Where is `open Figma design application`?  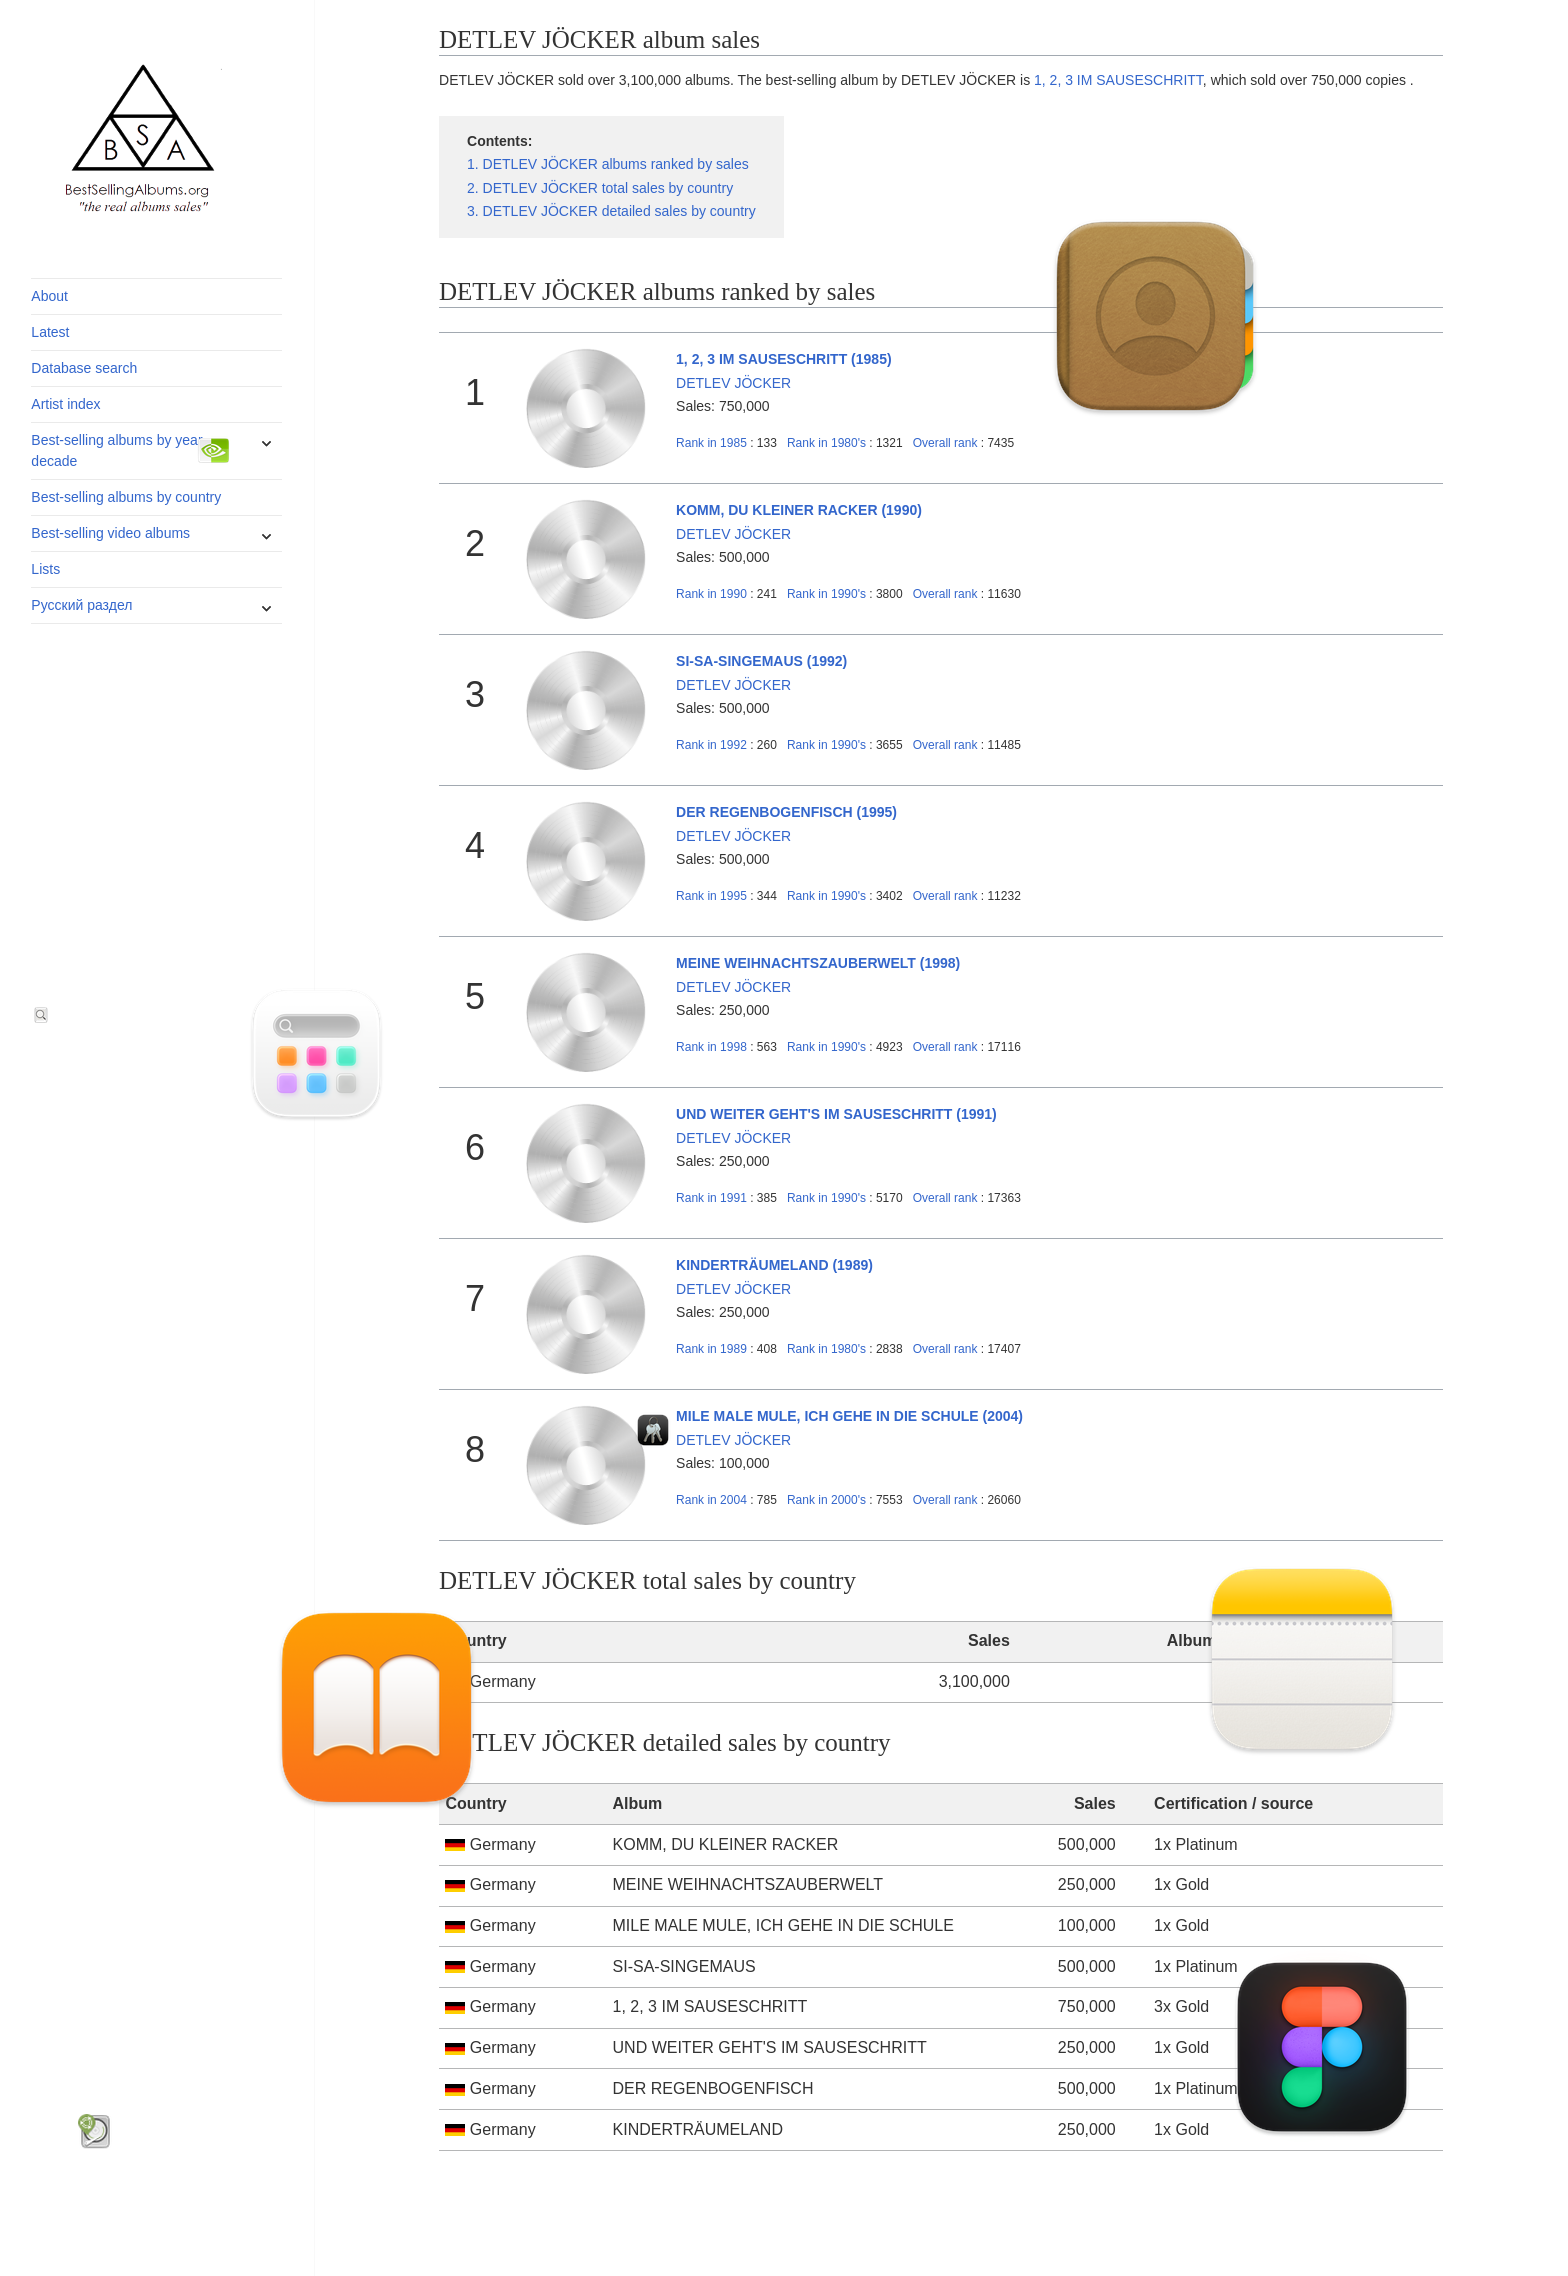
open Figma design application is located at coordinates (1322, 2047).